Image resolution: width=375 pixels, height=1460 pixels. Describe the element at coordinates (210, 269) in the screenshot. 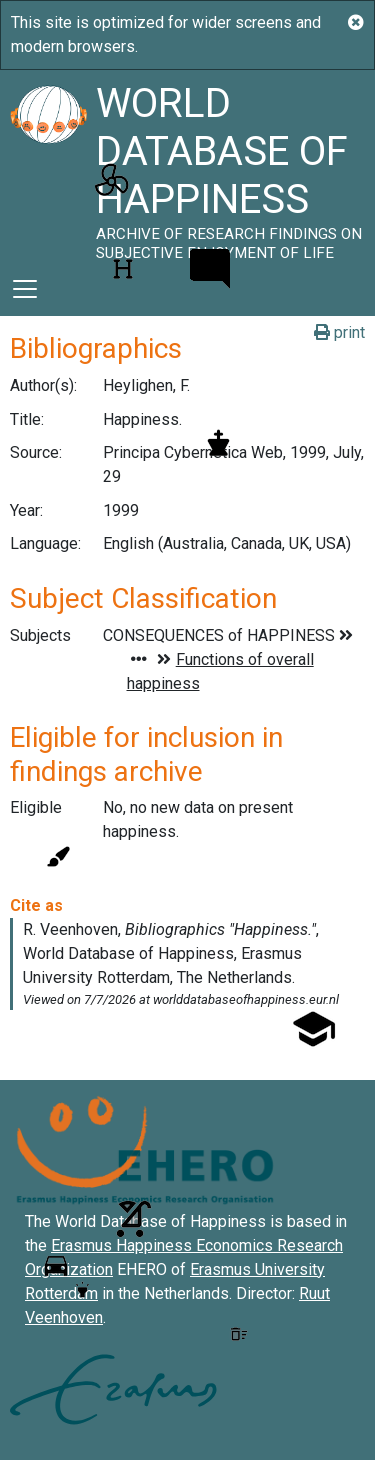

I see `open comments section` at that location.